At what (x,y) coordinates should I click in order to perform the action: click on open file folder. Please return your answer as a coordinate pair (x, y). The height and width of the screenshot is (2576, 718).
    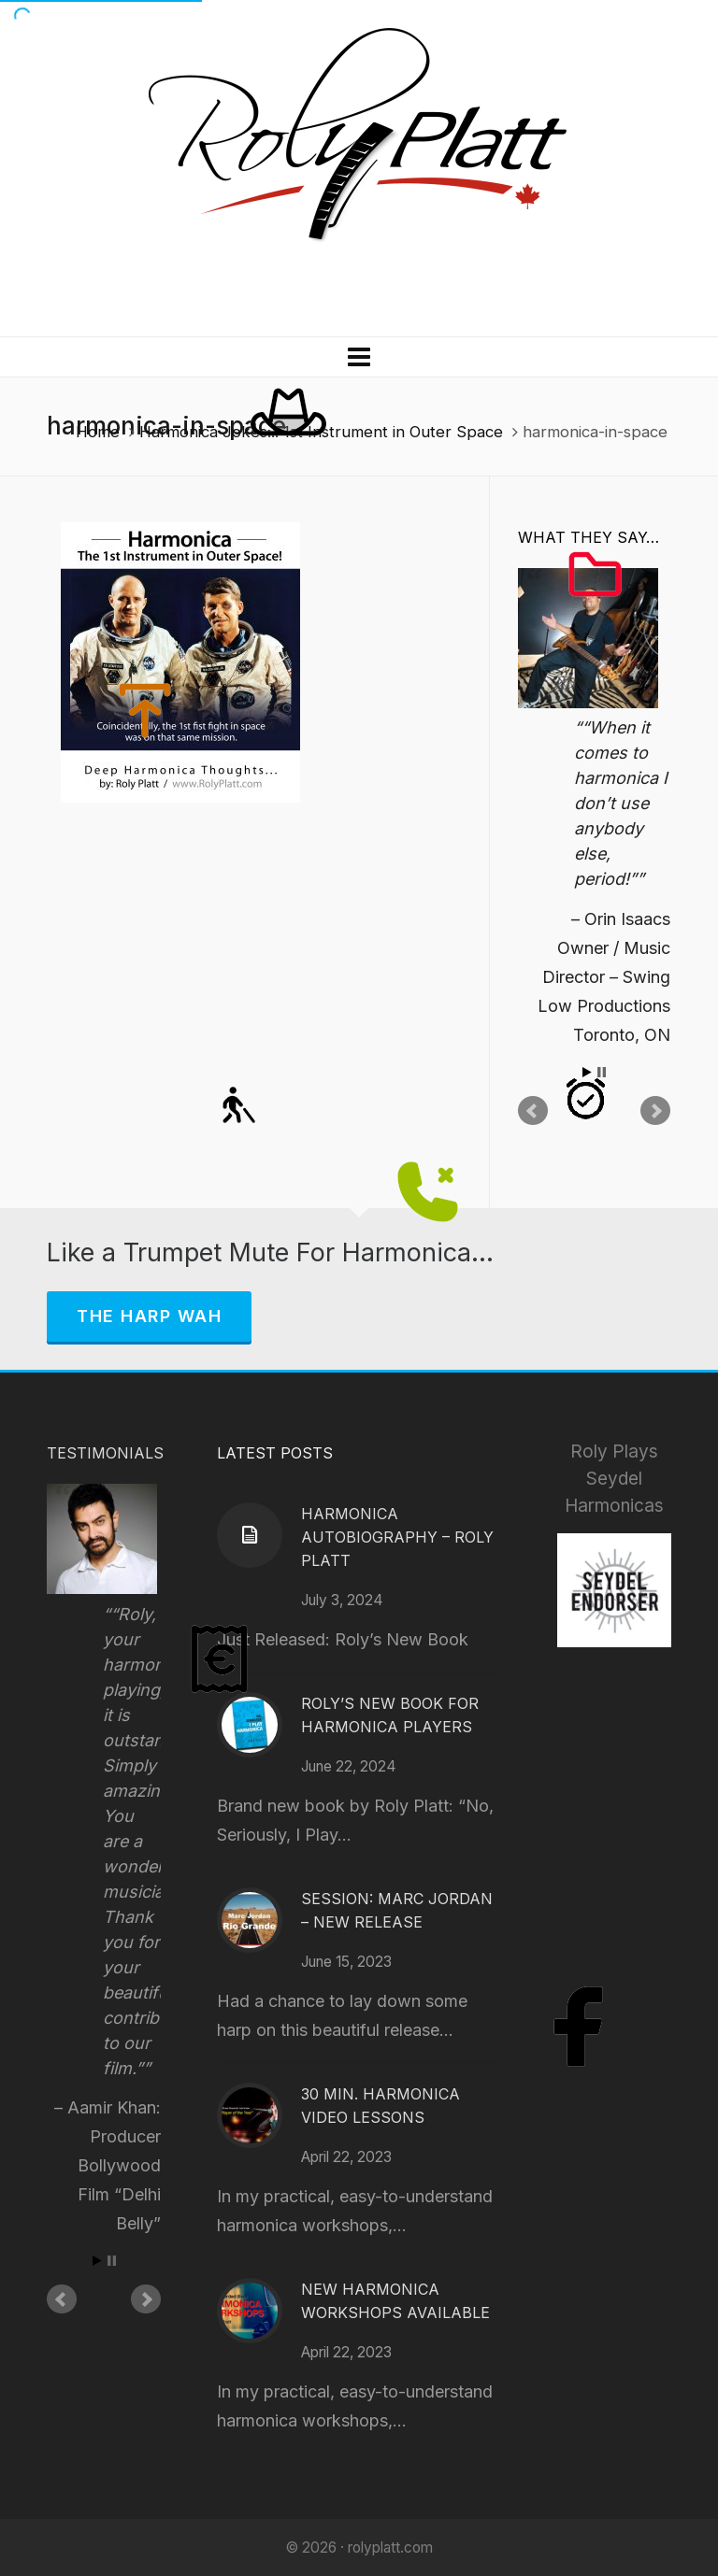
    Looking at the image, I should click on (595, 574).